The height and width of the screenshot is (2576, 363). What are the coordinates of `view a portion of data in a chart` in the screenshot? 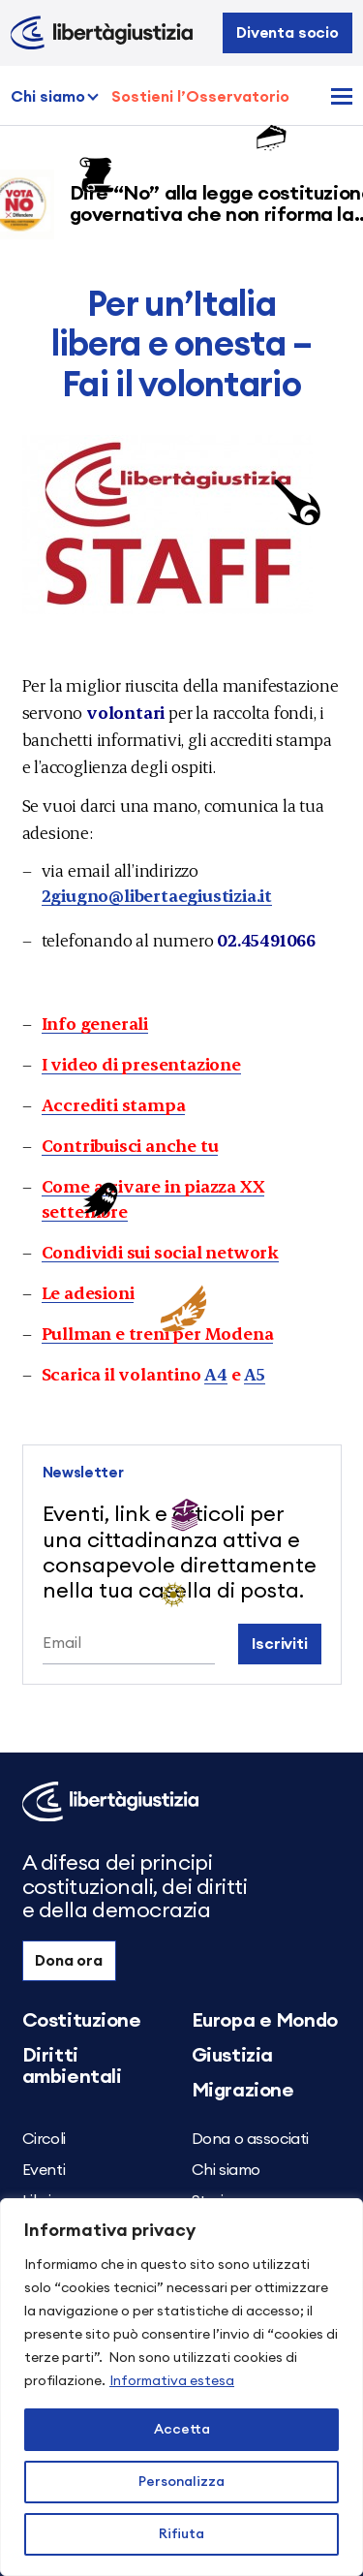 It's located at (271, 136).